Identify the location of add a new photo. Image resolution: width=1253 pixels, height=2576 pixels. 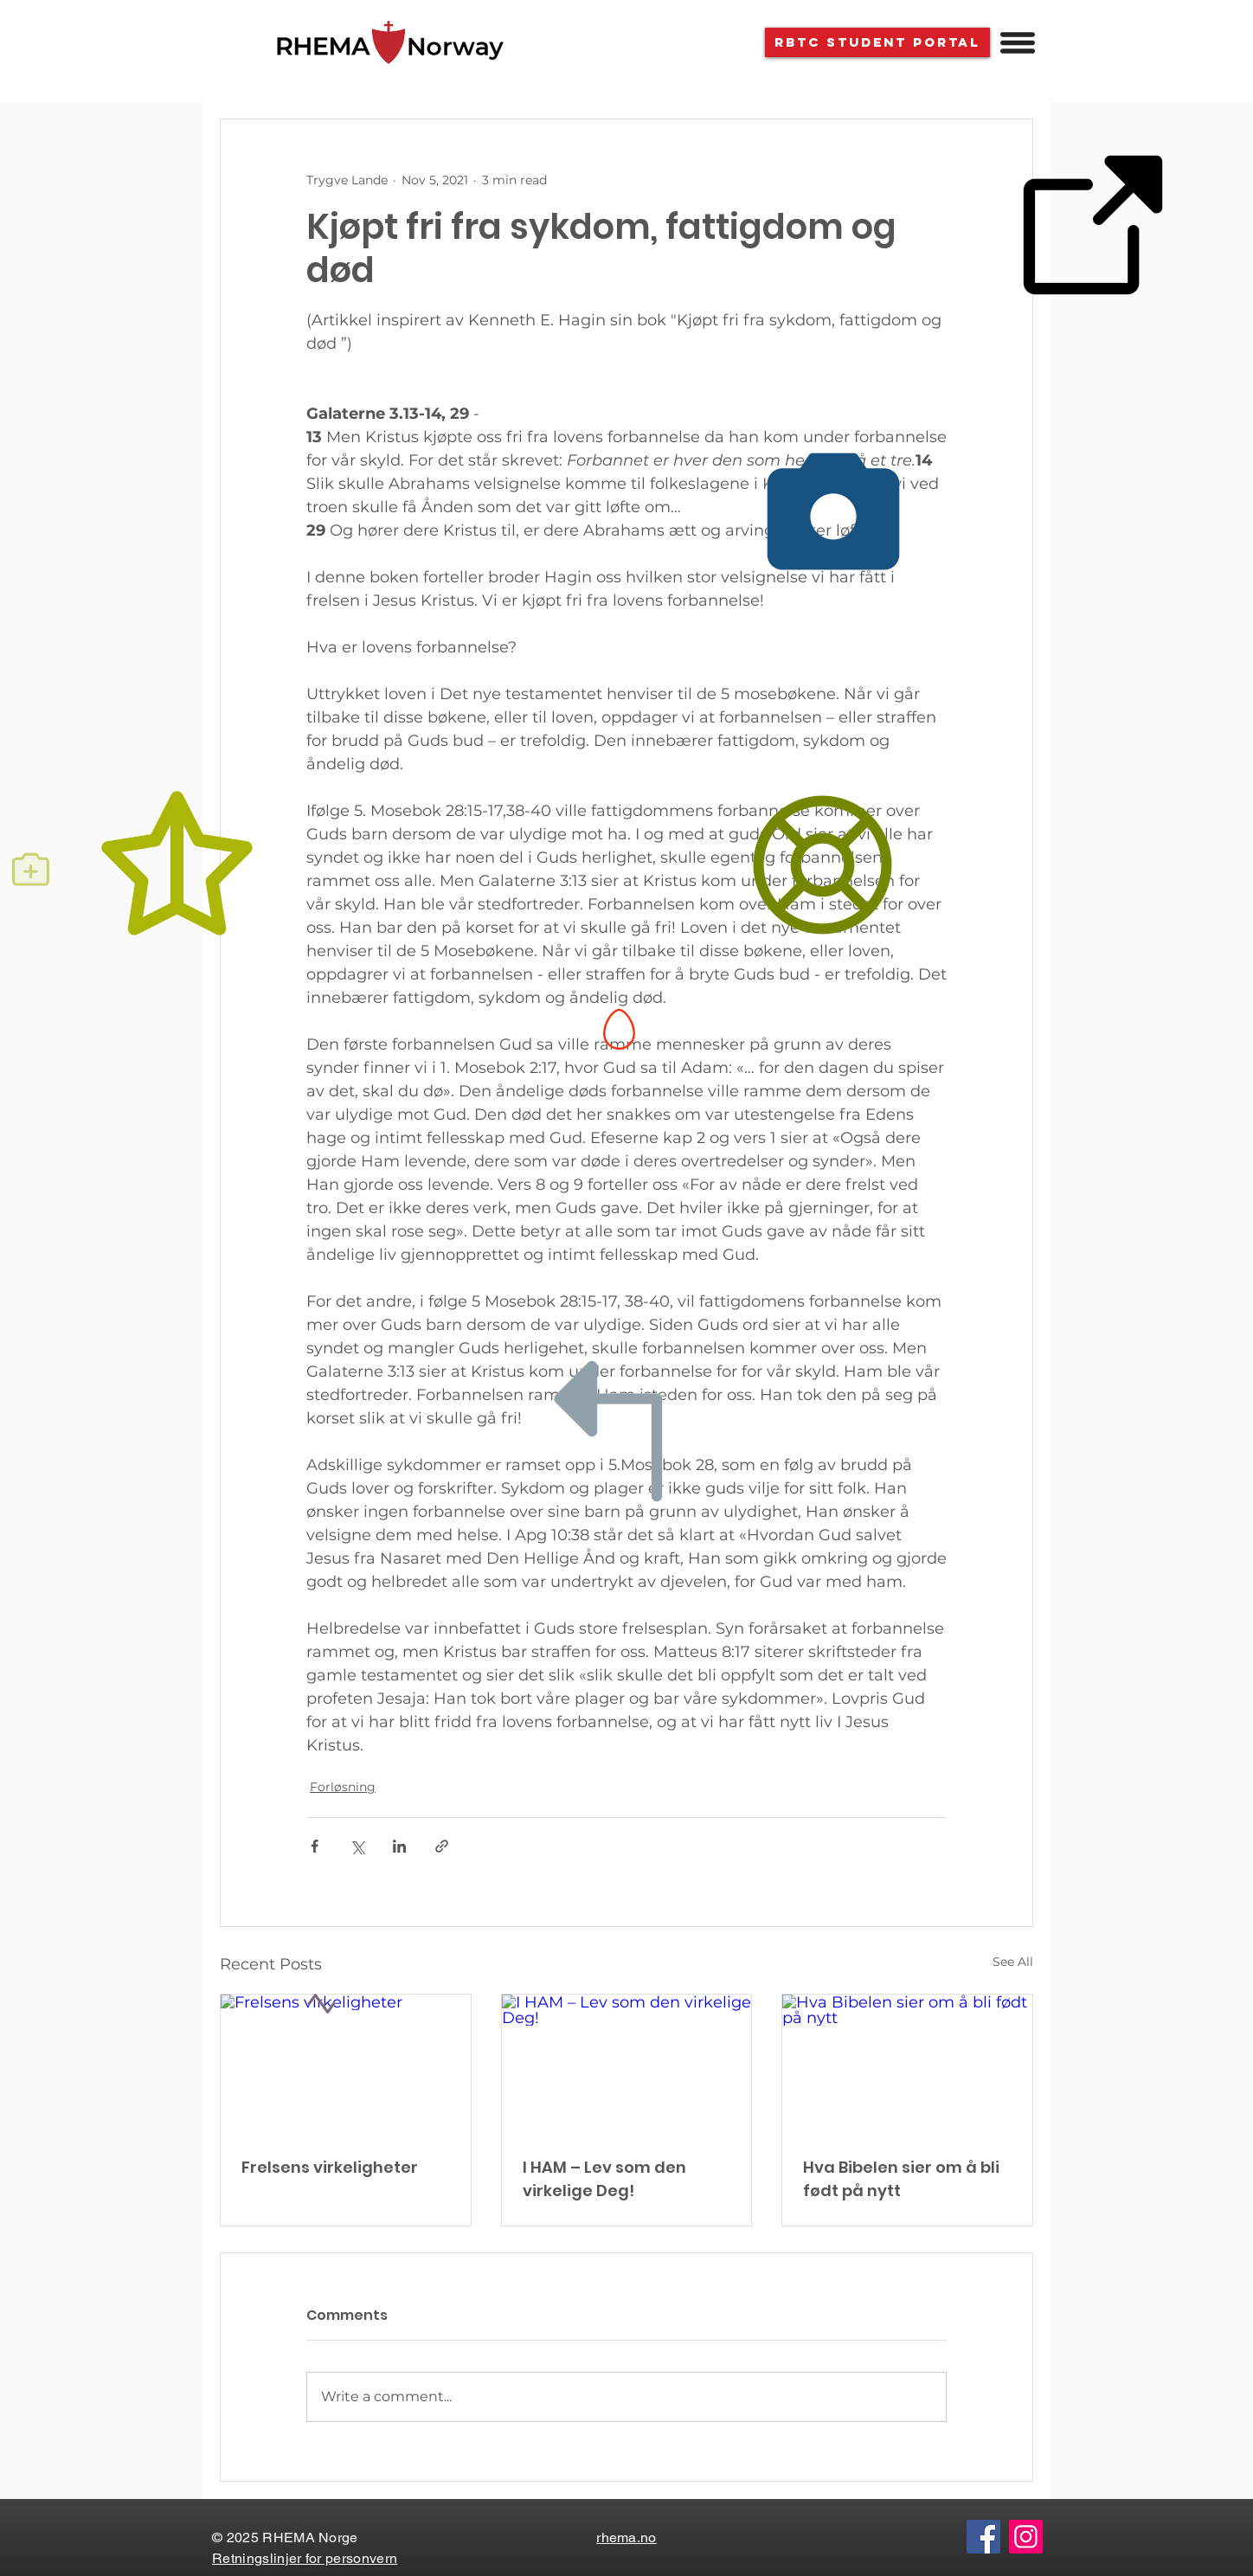
(30, 870).